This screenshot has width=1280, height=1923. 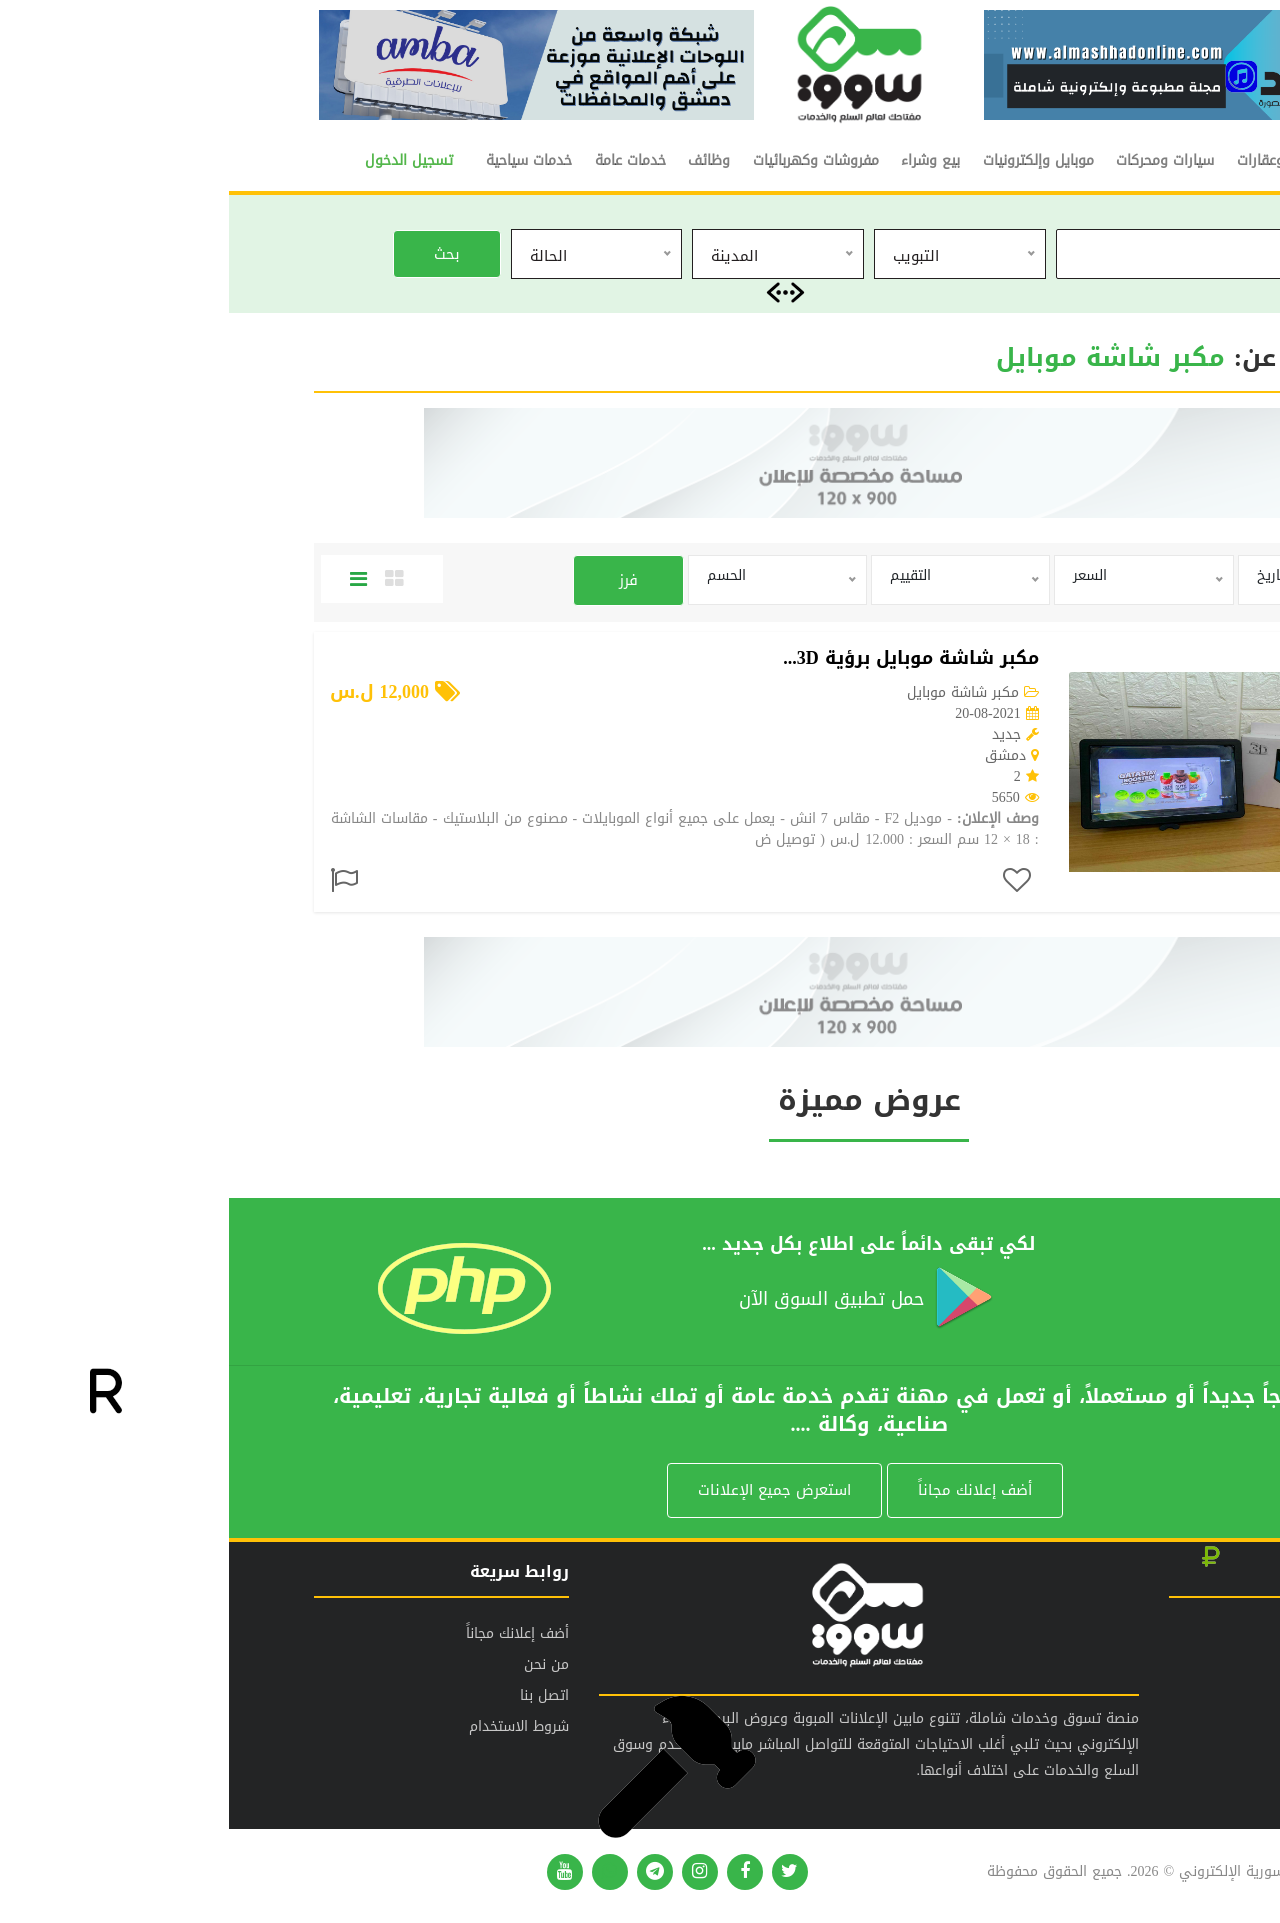 I want to click on open itunes music library, so click(x=1241, y=76).